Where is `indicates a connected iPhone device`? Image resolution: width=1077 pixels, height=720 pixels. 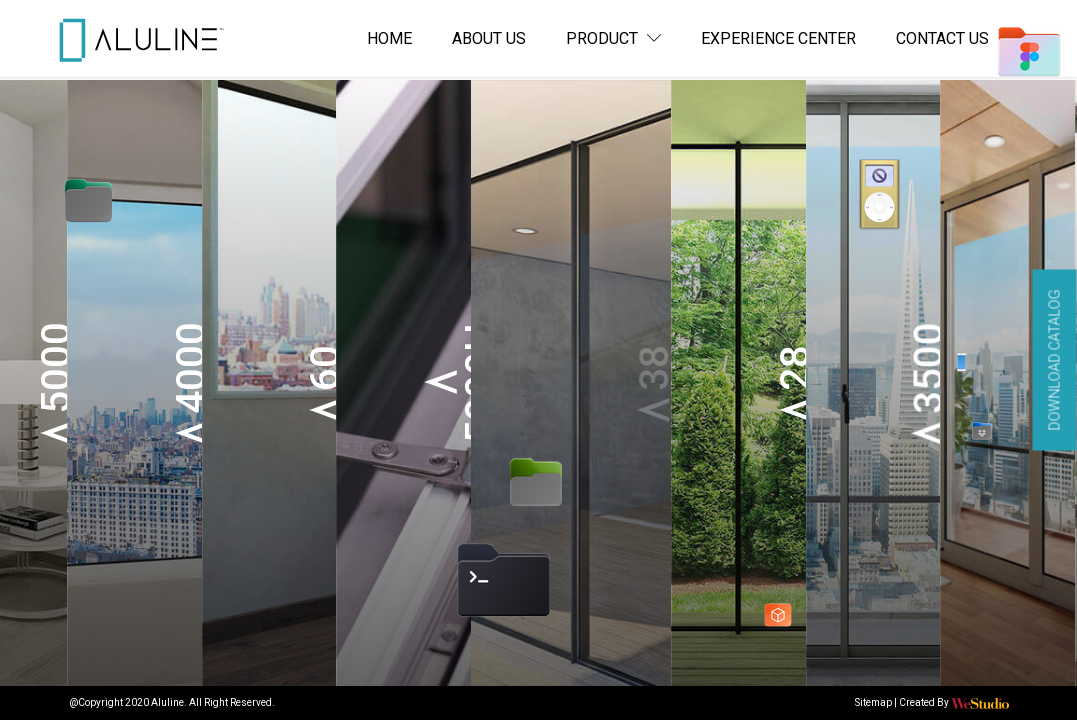
indicates a connected iPhone device is located at coordinates (961, 362).